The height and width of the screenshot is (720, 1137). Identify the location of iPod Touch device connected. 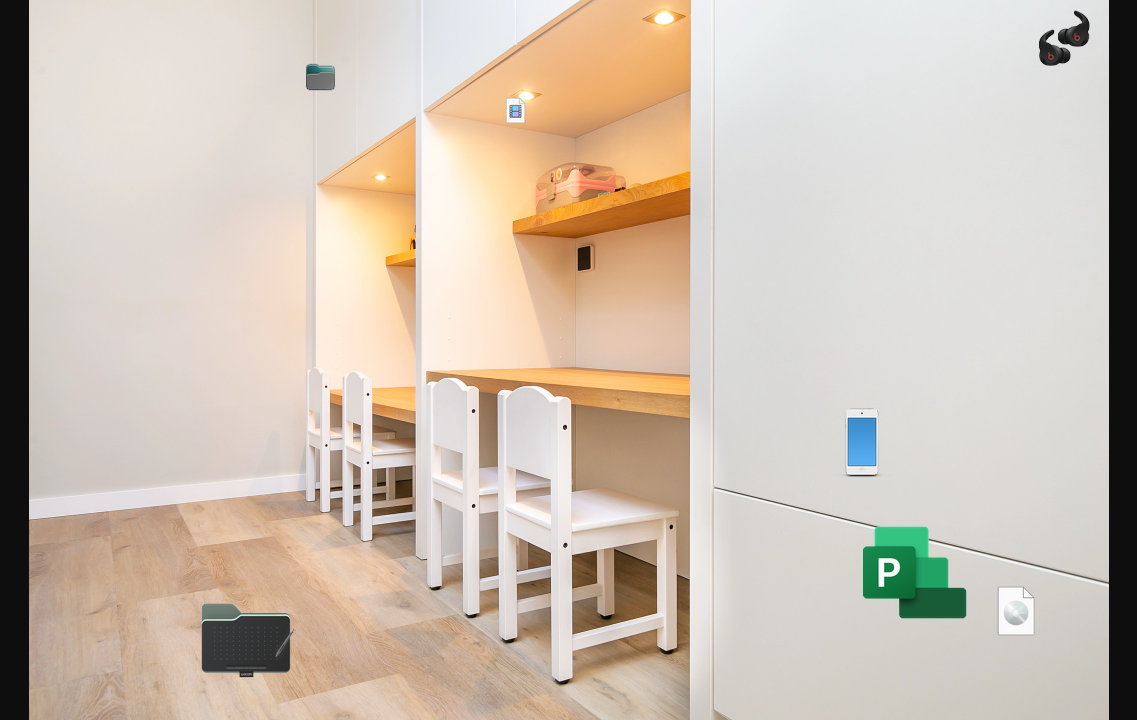
(862, 443).